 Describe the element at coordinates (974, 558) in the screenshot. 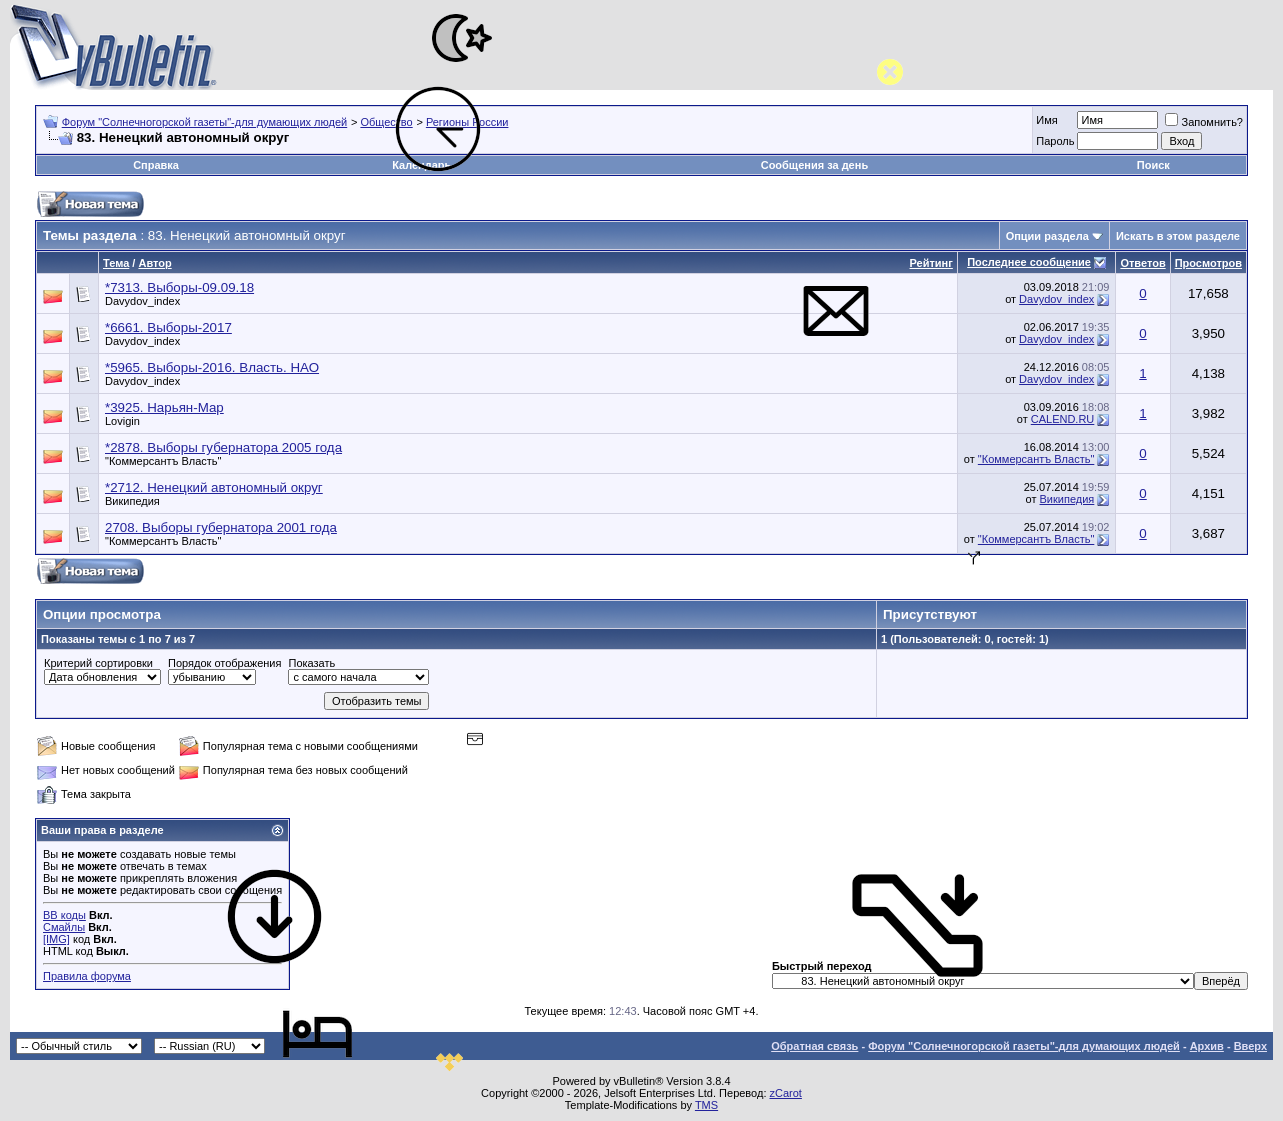

I see `bear right at the fork` at that location.